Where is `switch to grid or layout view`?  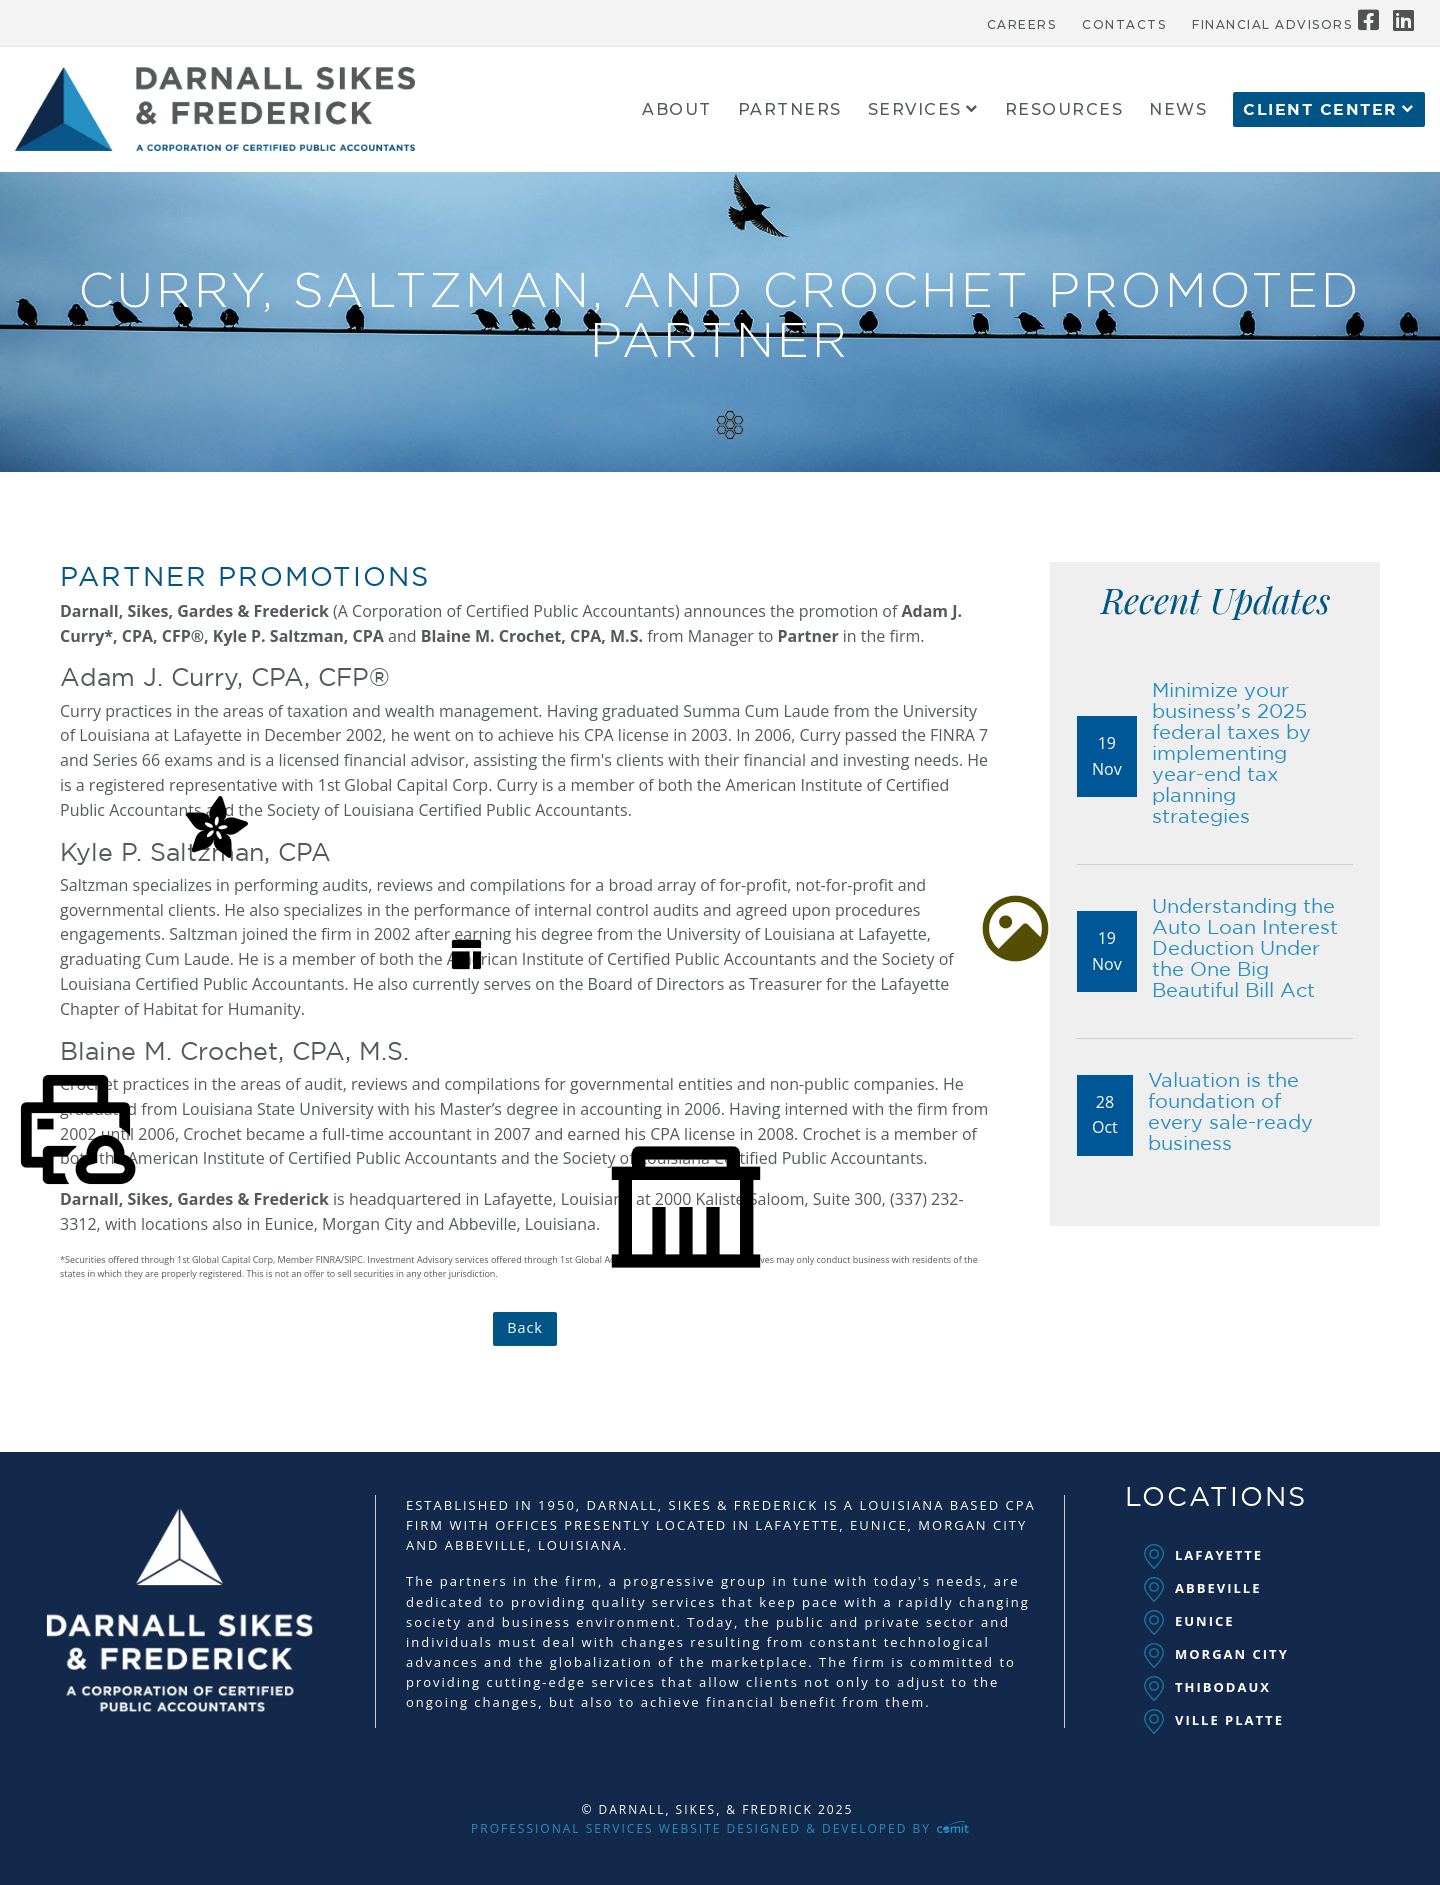
switch to grid or layout view is located at coordinates (466, 954).